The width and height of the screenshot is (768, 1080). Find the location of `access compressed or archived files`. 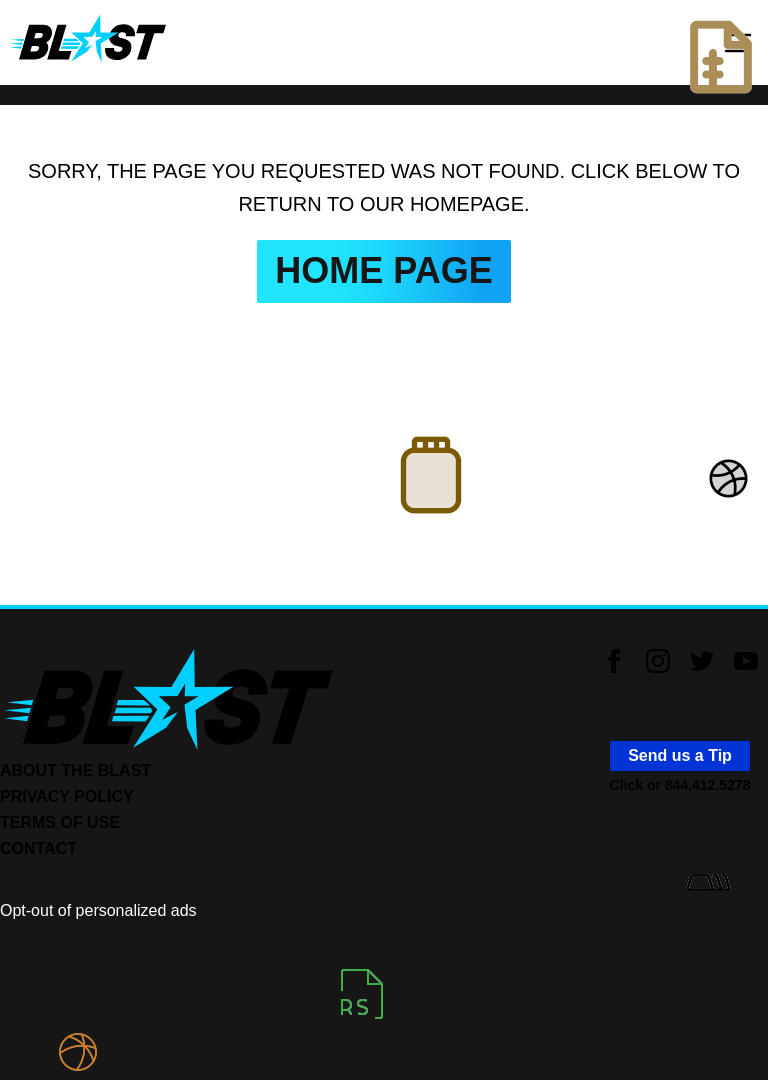

access compressed or archived files is located at coordinates (721, 57).